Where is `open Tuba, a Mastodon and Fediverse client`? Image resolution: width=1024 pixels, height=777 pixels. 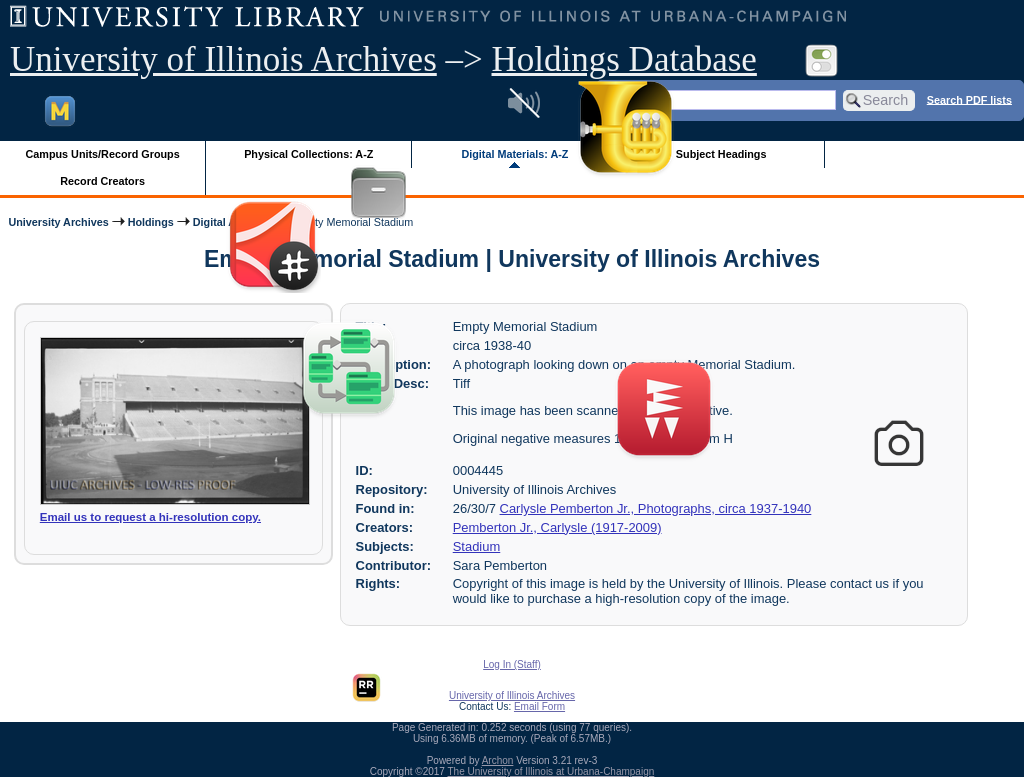 open Tuba, a Mastodon and Fediverse client is located at coordinates (626, 127).